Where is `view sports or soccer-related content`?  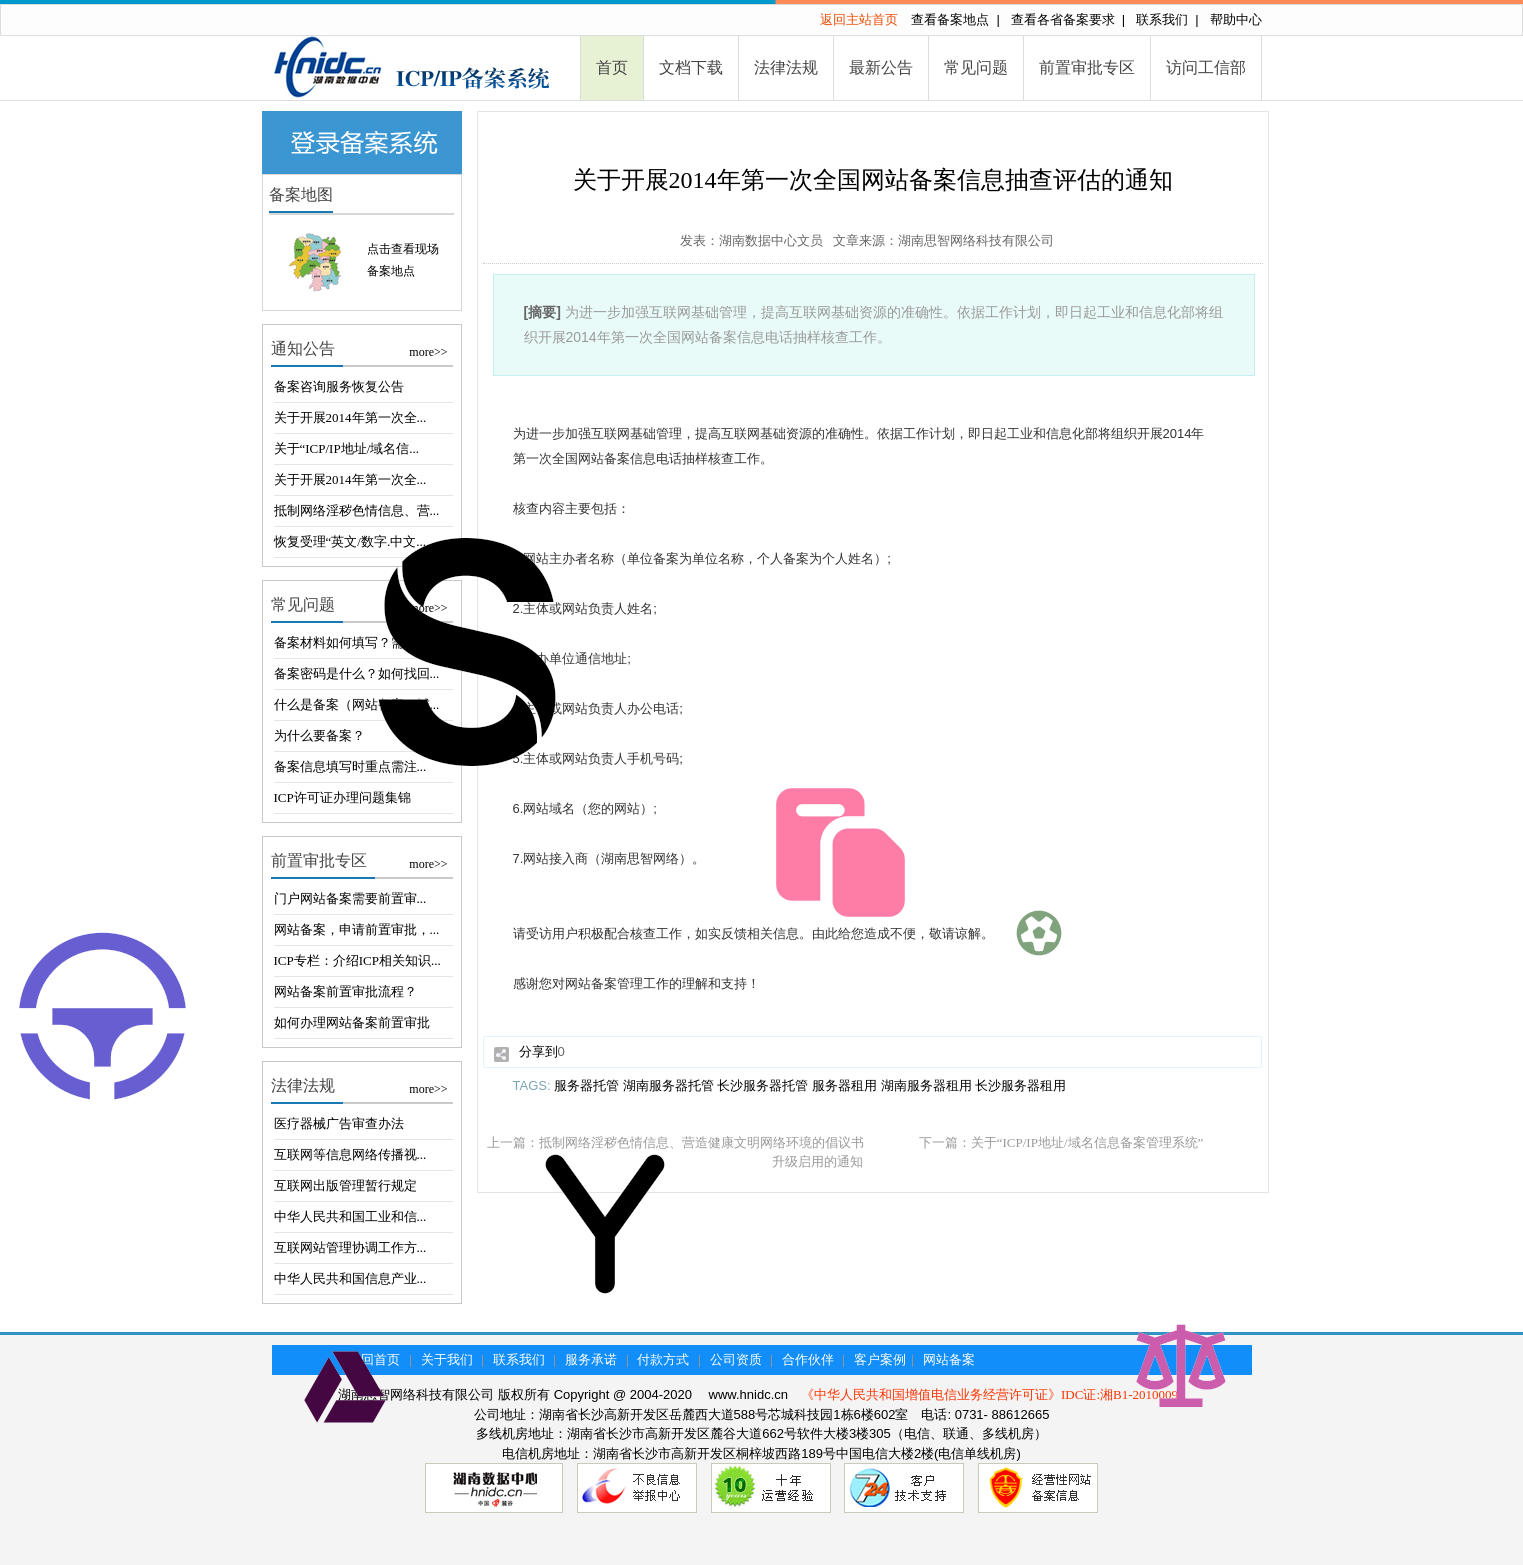
view sports or soccer-related content is located at coordinates (1039, 933).